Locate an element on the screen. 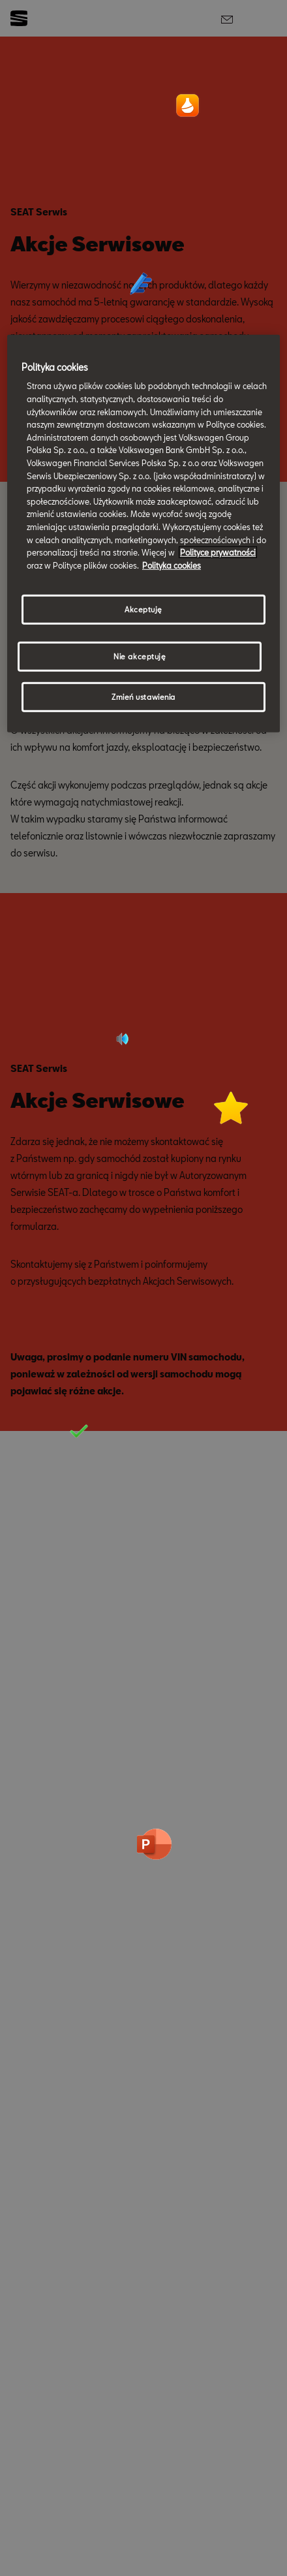  mark item as favorite is located at coordinates (231, 1108).